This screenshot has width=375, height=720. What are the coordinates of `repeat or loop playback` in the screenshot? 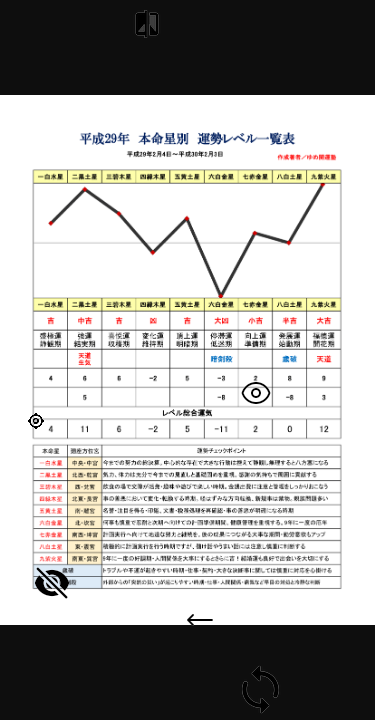 It's located at (260, 689).